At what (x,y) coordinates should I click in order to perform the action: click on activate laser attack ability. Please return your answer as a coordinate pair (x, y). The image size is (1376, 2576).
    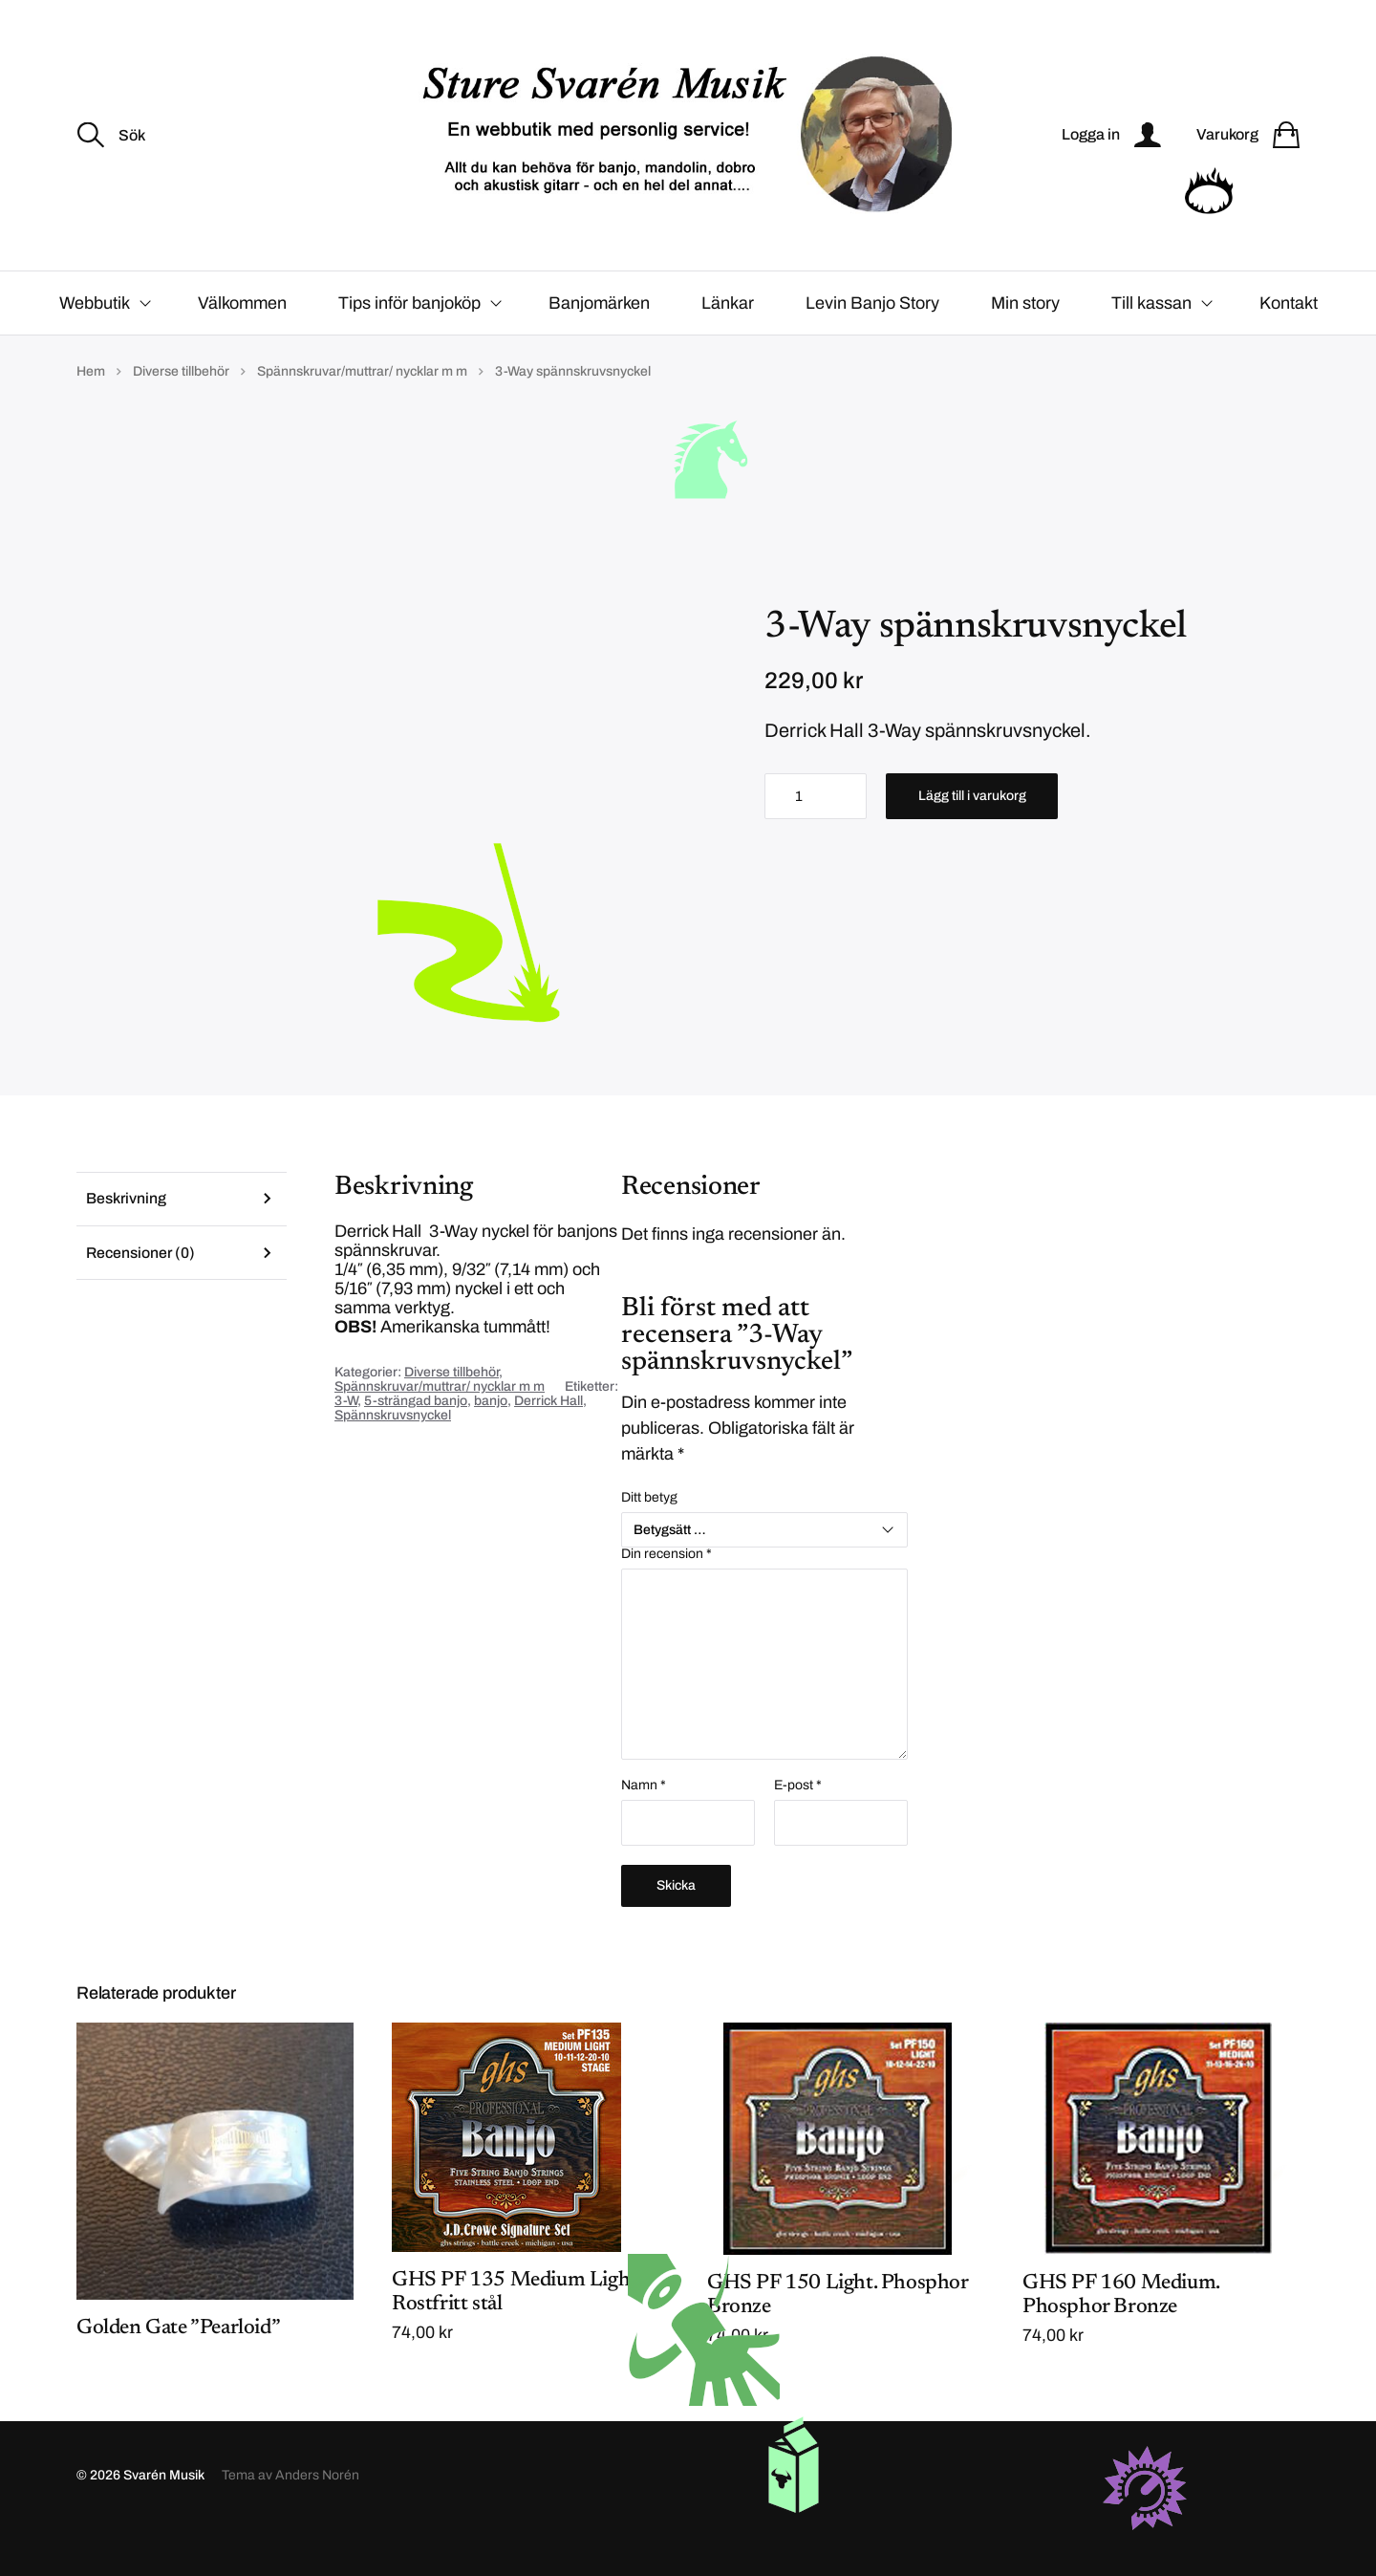
    Looking at the image, I should click on (468, 934).